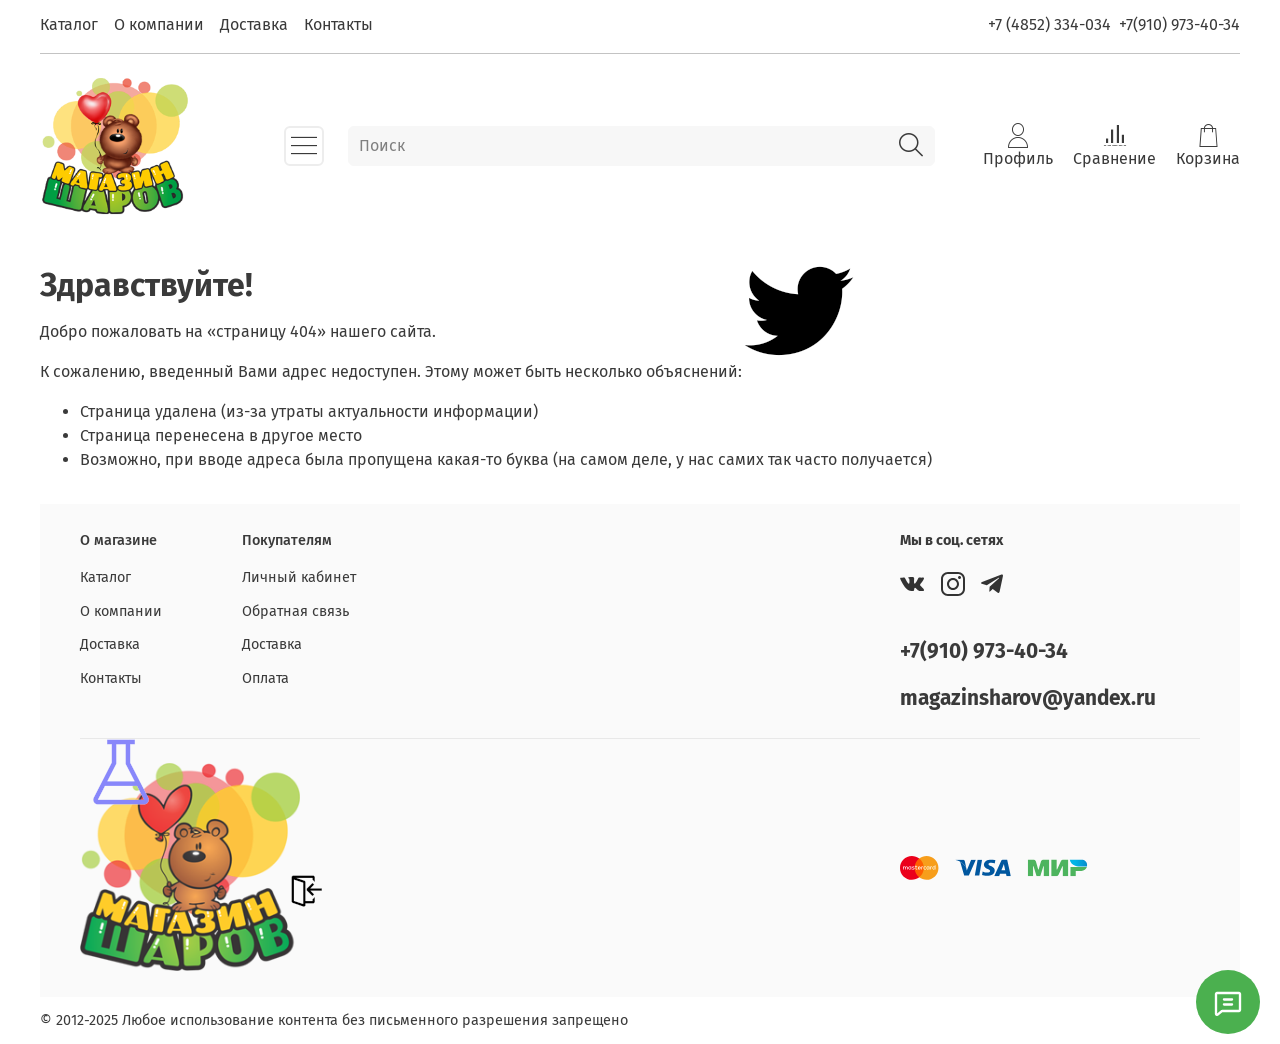  Describe the element at coordinates (799, 310) in the screenshot. I see `share to Twitter` at that location.